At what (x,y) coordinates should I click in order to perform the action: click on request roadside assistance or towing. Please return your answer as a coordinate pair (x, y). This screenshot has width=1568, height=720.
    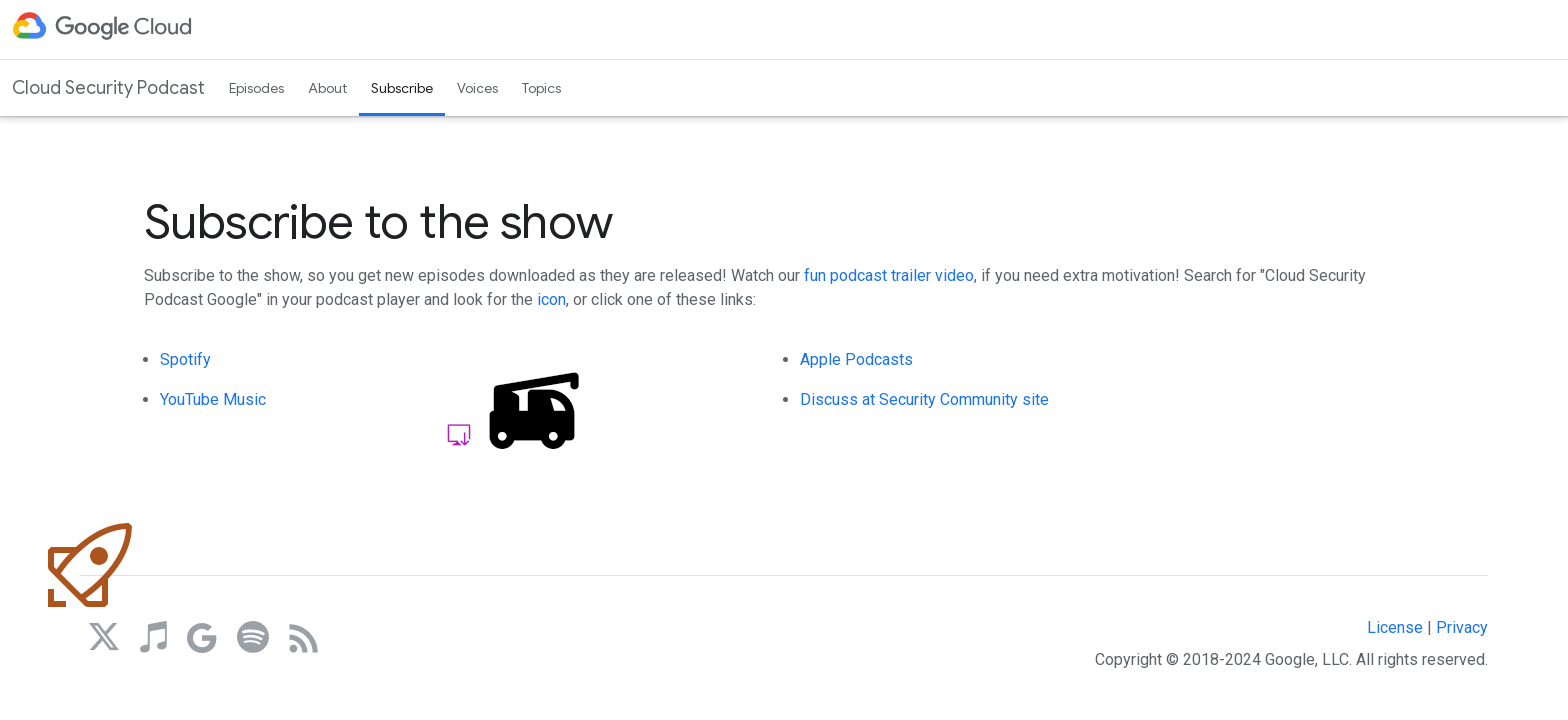
    Looking at the image, I should click on (532, 415).